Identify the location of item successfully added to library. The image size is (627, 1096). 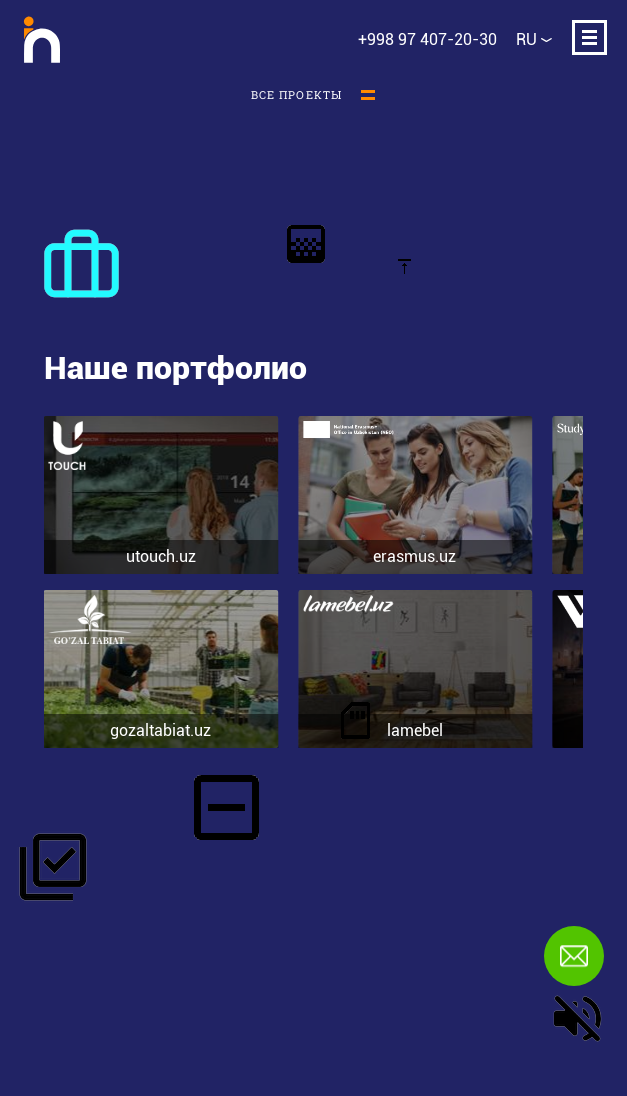
(53, 867).